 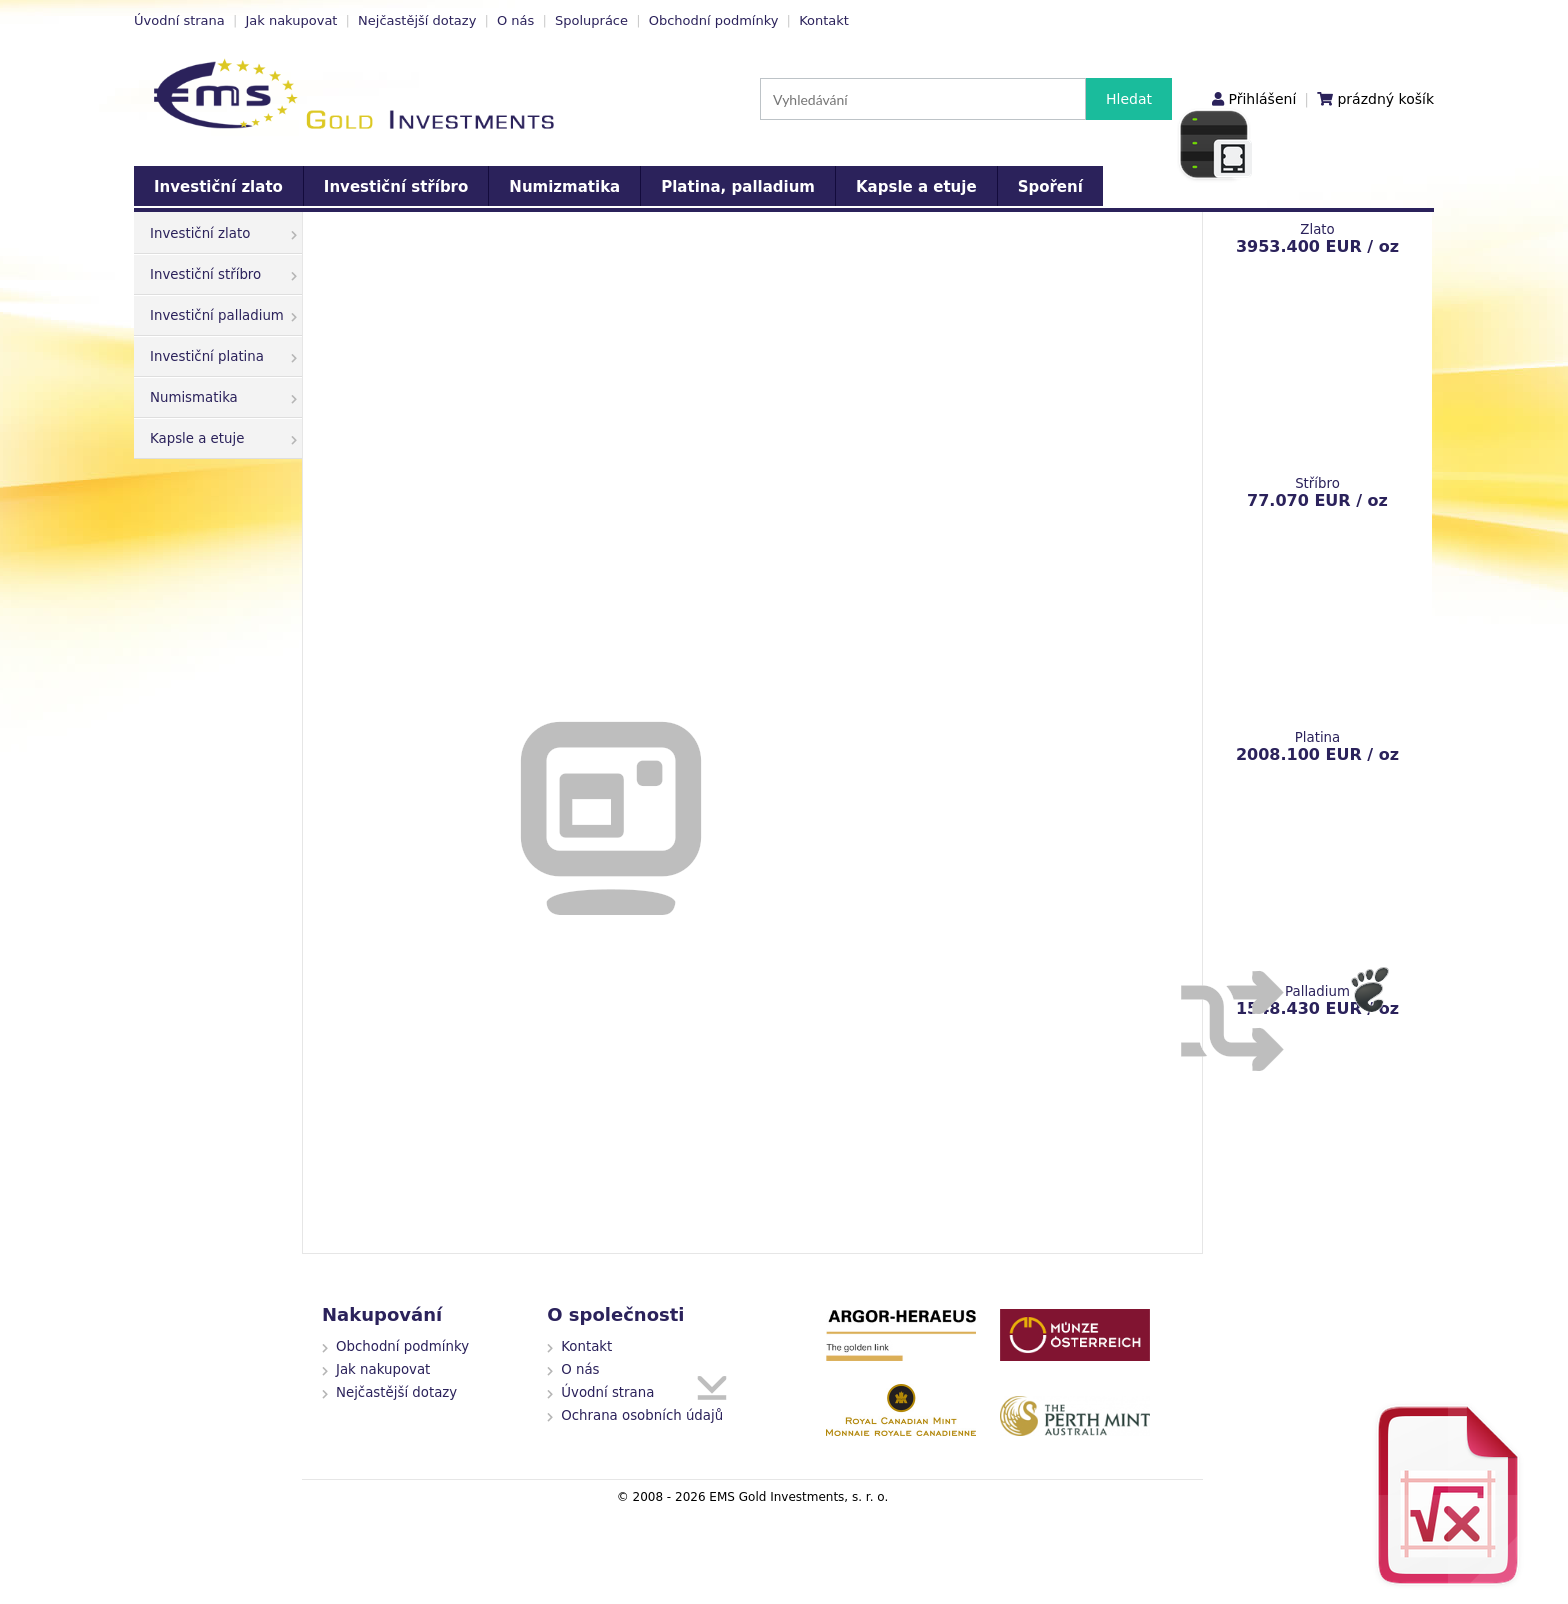 What do you see at coordinates (712, 1388) in the screenshot?
I see `scroll to bottom of page or list` at bounding box center [712, 1388].